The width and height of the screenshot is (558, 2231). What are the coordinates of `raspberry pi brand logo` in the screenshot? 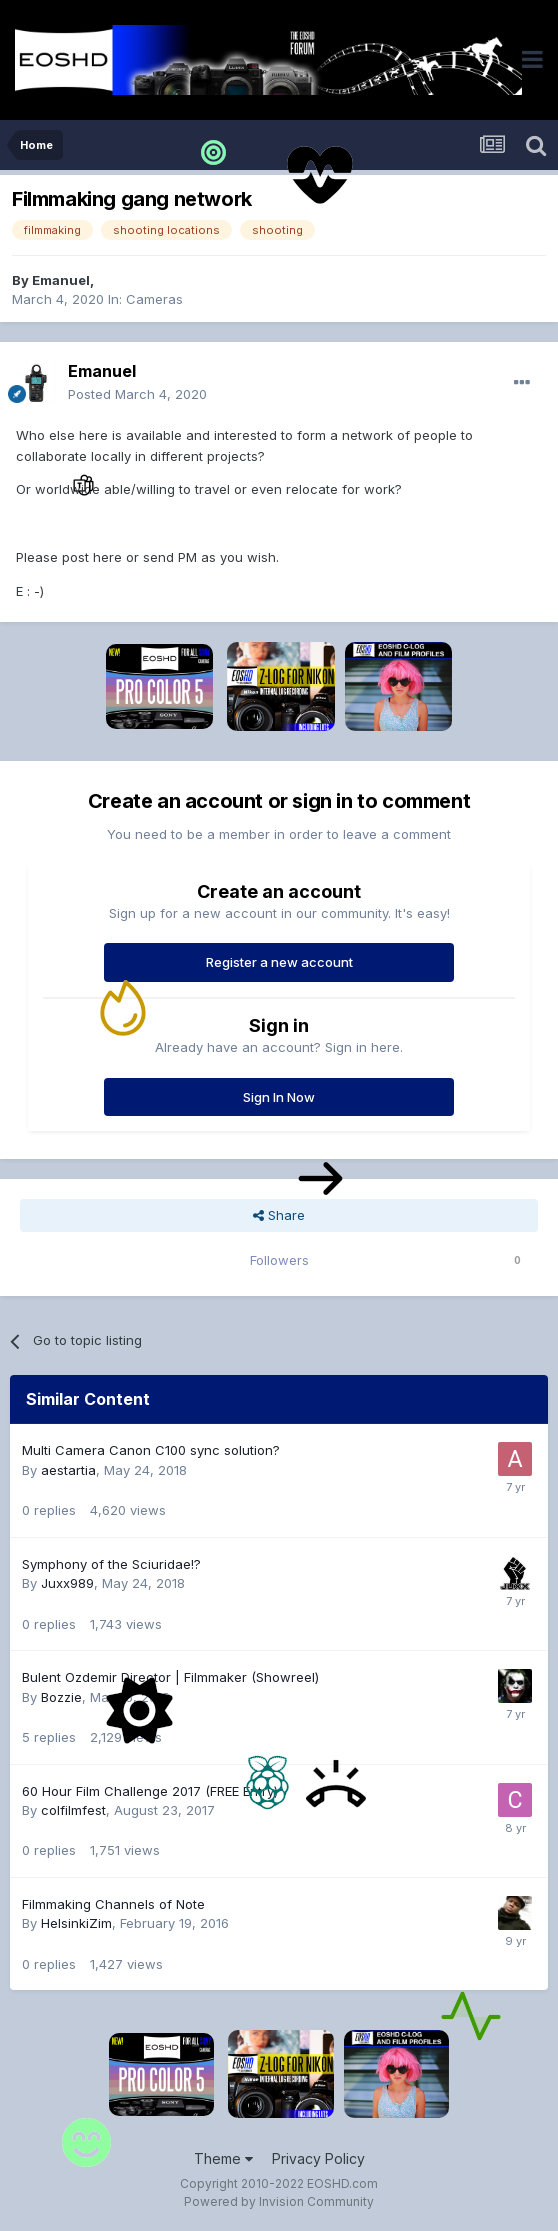 It's located at (267, 1782).